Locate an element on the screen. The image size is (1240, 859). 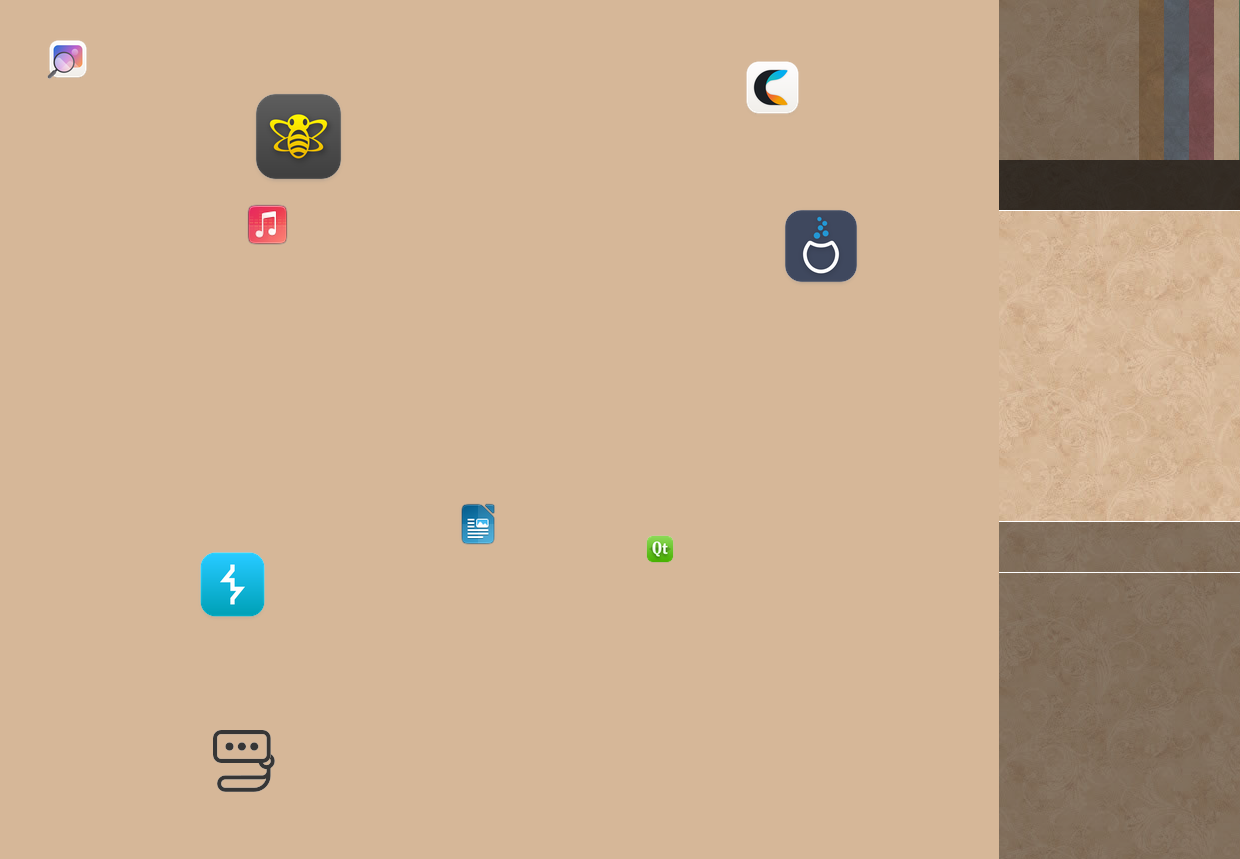
open calligra gemini app is located at coordinates (772, 87).